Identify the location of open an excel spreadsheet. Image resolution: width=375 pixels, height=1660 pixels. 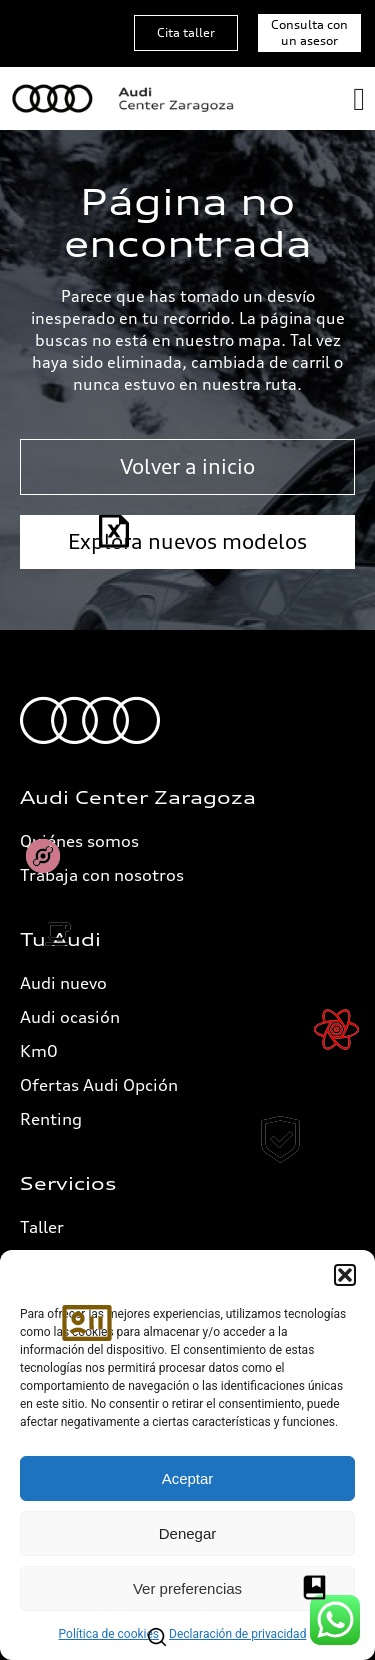
(114, 531).